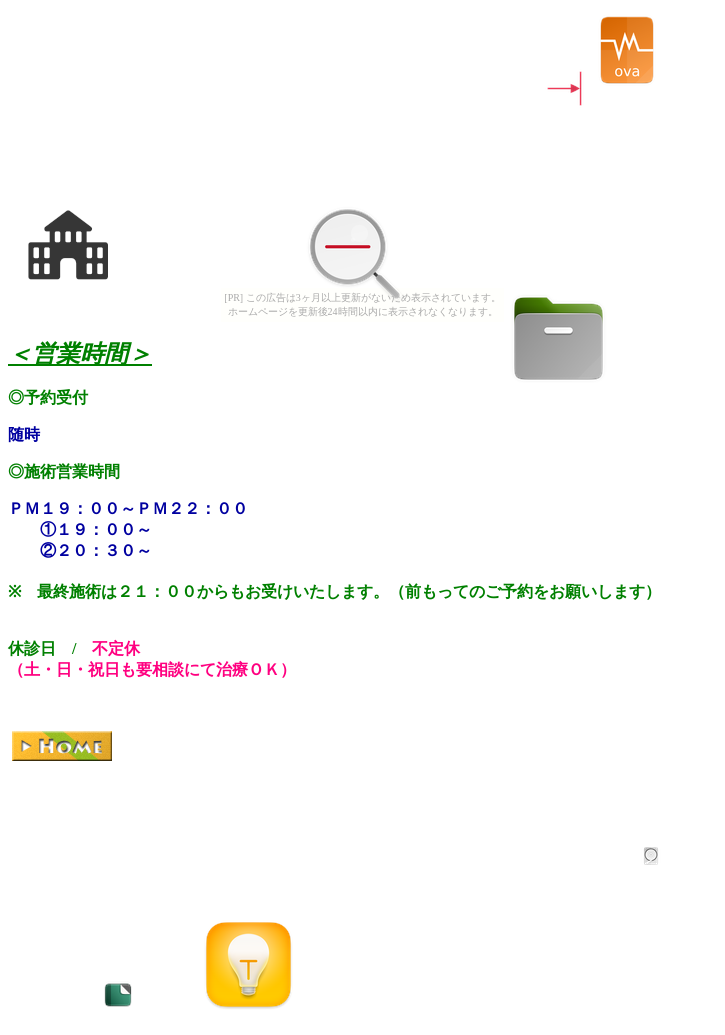 The image size is (725, 1035). What do you see at coordinates (248, 964) in the screenshot?
I see `open the Tips app for helpful hints and tutorials` at bounding box center [248, 964].